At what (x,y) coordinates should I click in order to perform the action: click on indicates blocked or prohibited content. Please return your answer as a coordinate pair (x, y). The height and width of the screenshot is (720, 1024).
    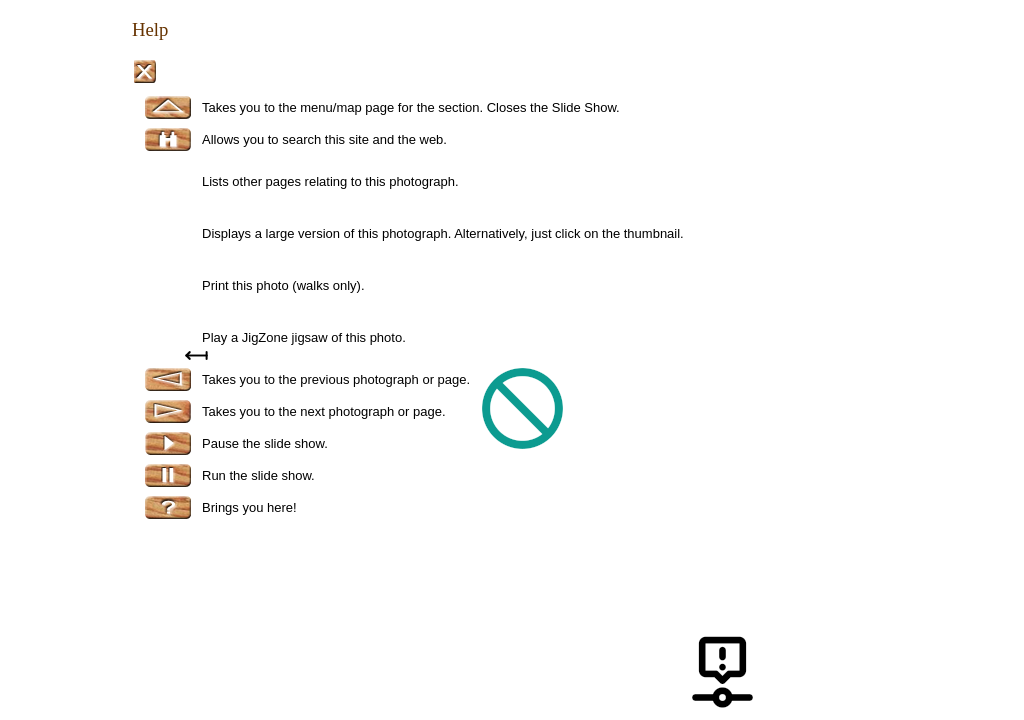
    Looking at the image, I should click on (522, 408).